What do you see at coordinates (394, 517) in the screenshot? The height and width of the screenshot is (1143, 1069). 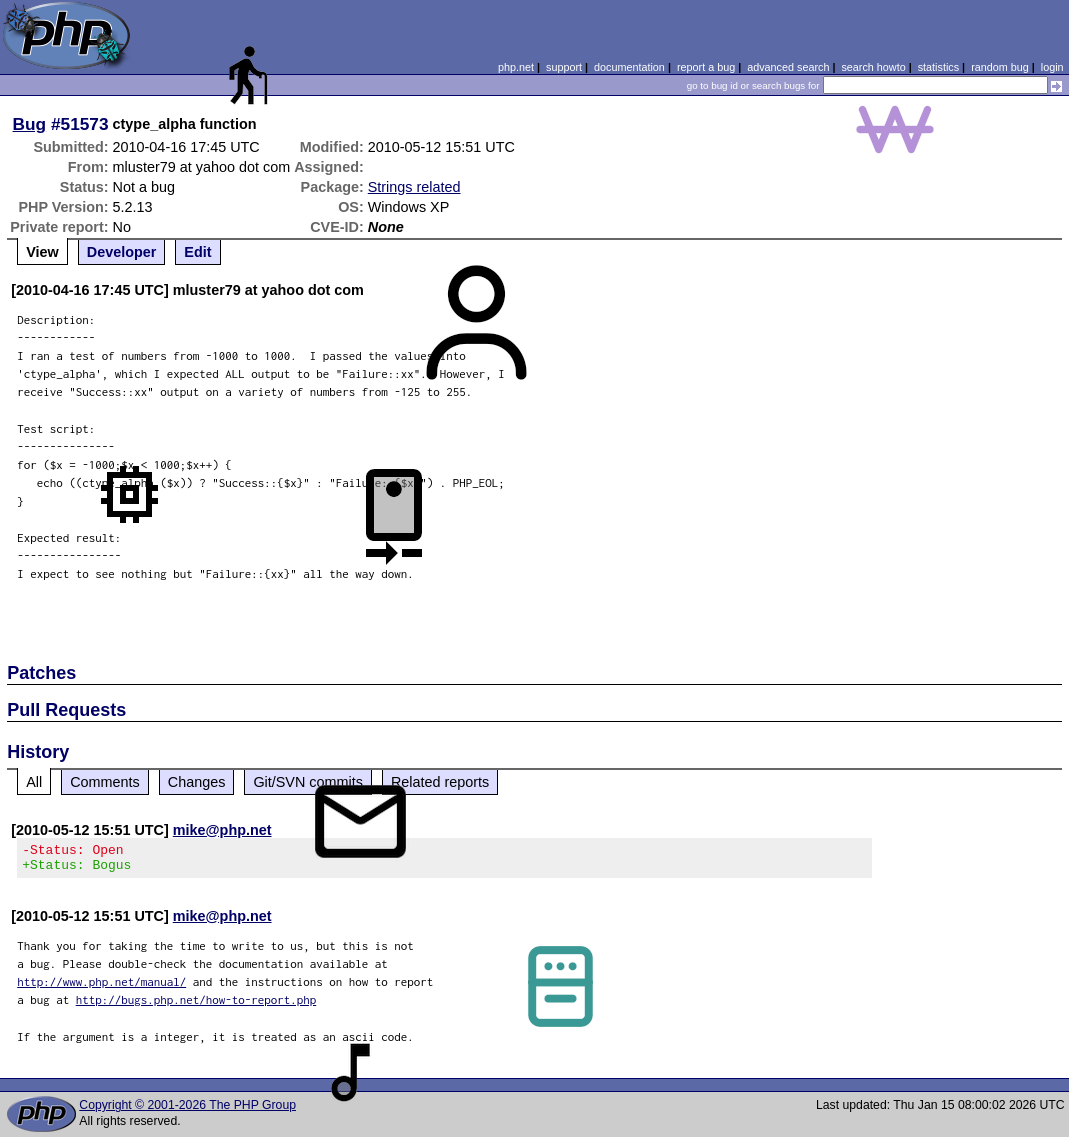 I see `switch to rear camera` at bounding box center [394, 517].